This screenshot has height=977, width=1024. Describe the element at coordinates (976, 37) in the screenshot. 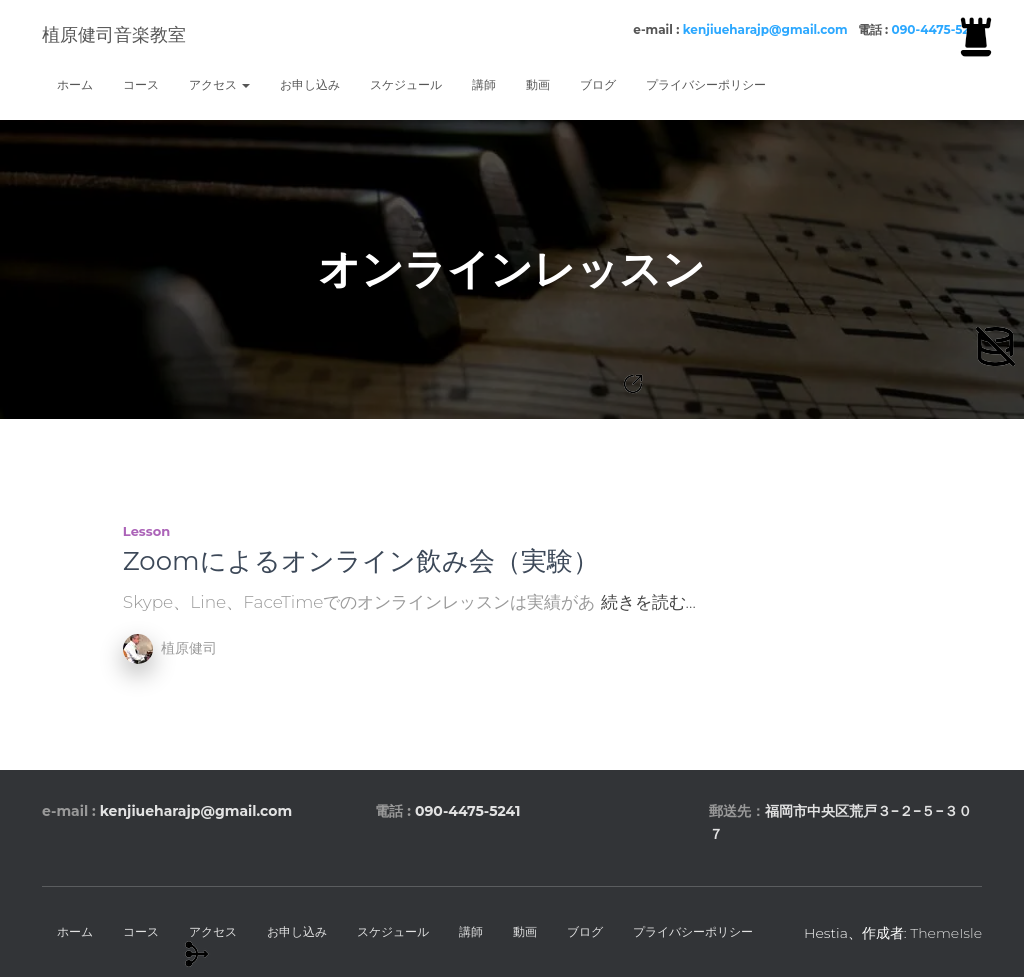

I see `play chess or access board games` at that location.